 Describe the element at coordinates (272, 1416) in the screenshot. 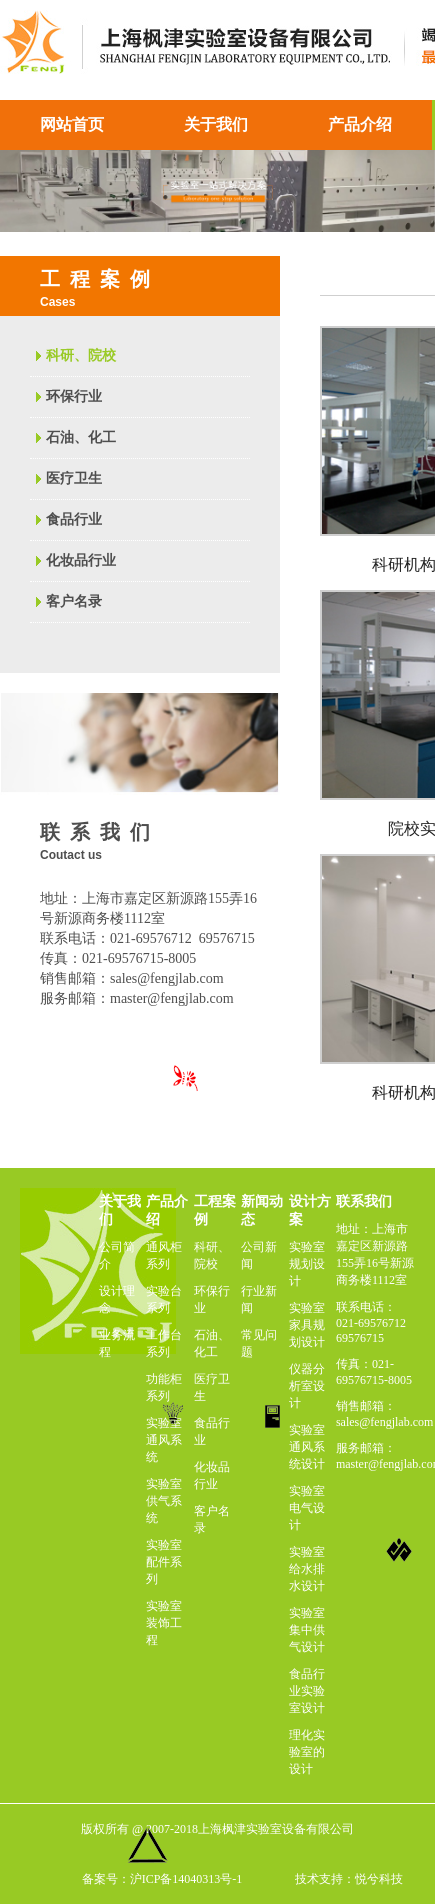

I see `monitor door or entry point activity` at that location.